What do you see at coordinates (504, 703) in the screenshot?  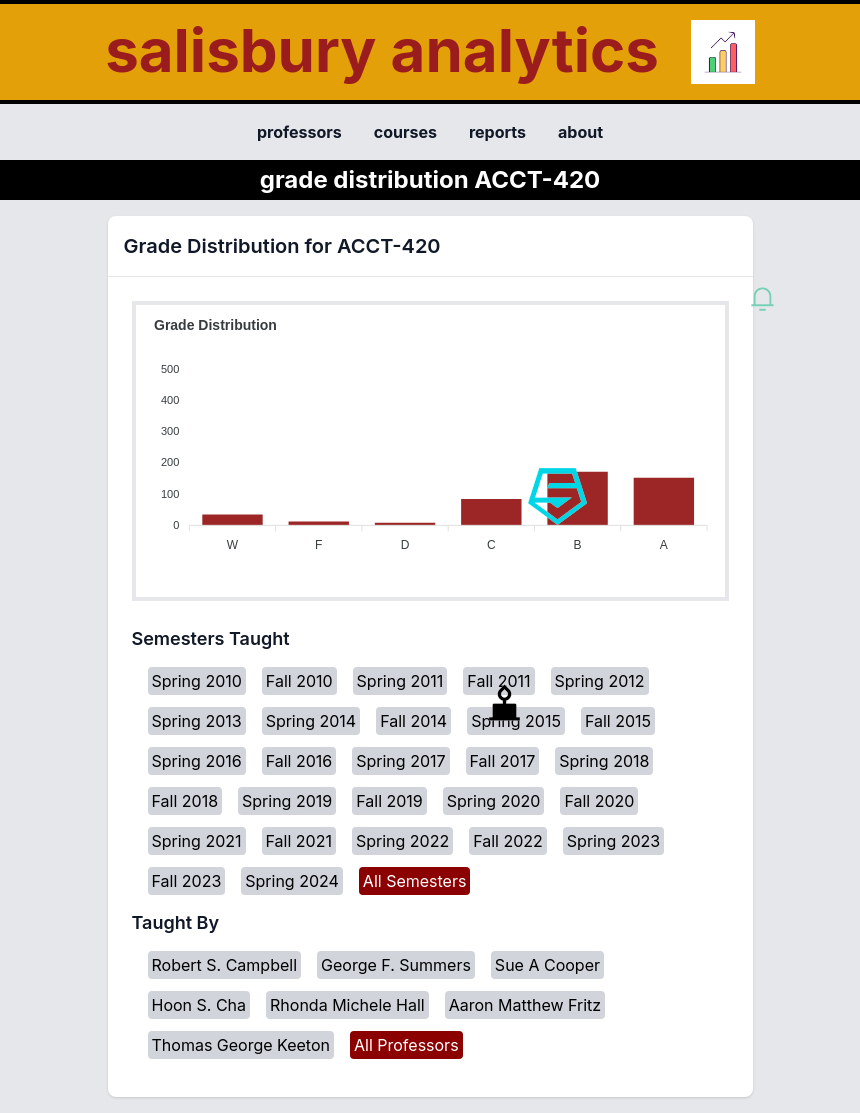 I see `access candle or ambient lighting mode` at bounding box center [504, 703].